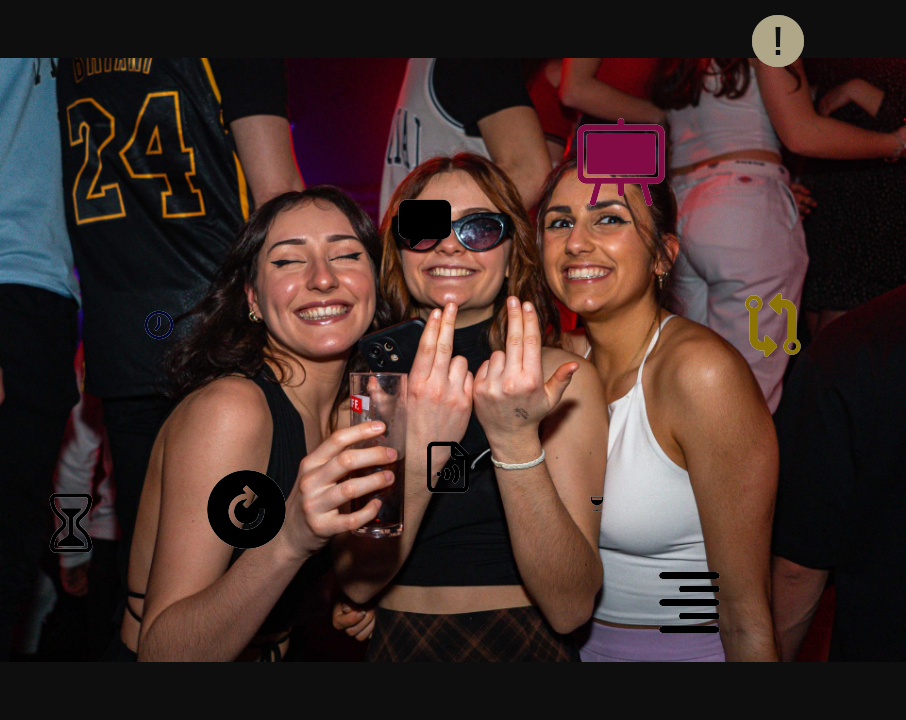 Image resolution: width=906 pixels, height=720 pixels. What do you see at coordinates (773, 325) in the screenshot?
I see `compare branches or commits in version control` at bounding box center [773, 325].